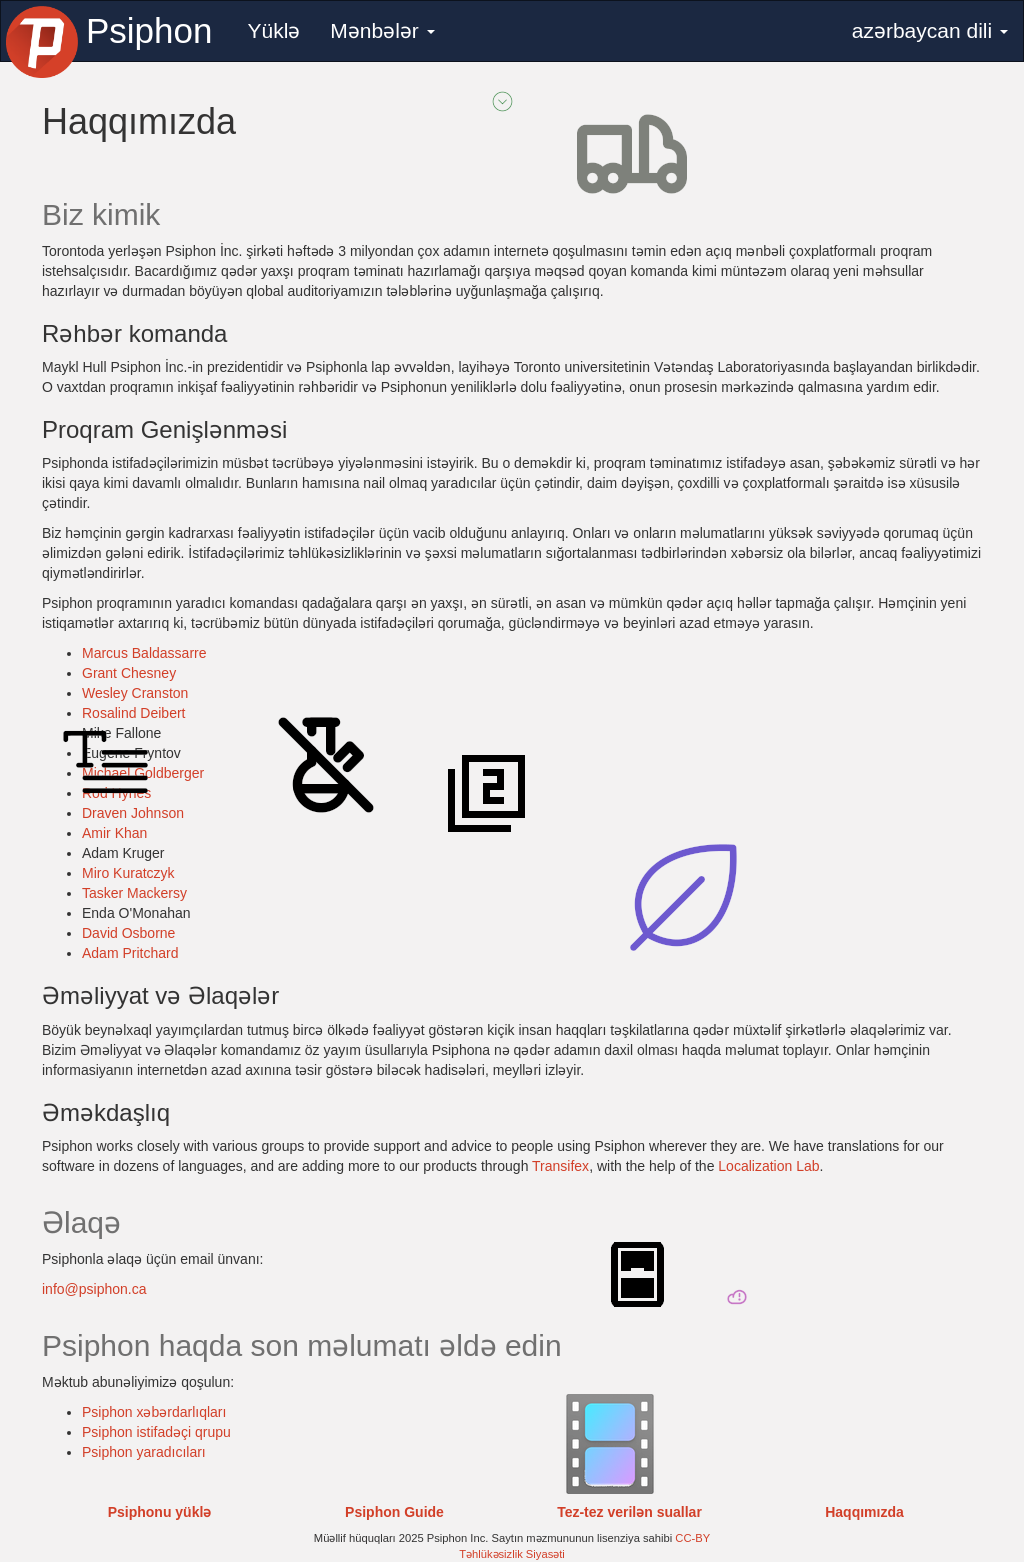  Describe the element at coordinates (737, 1297) in the screenshot. I see `cloud storage warning or error` at that location.